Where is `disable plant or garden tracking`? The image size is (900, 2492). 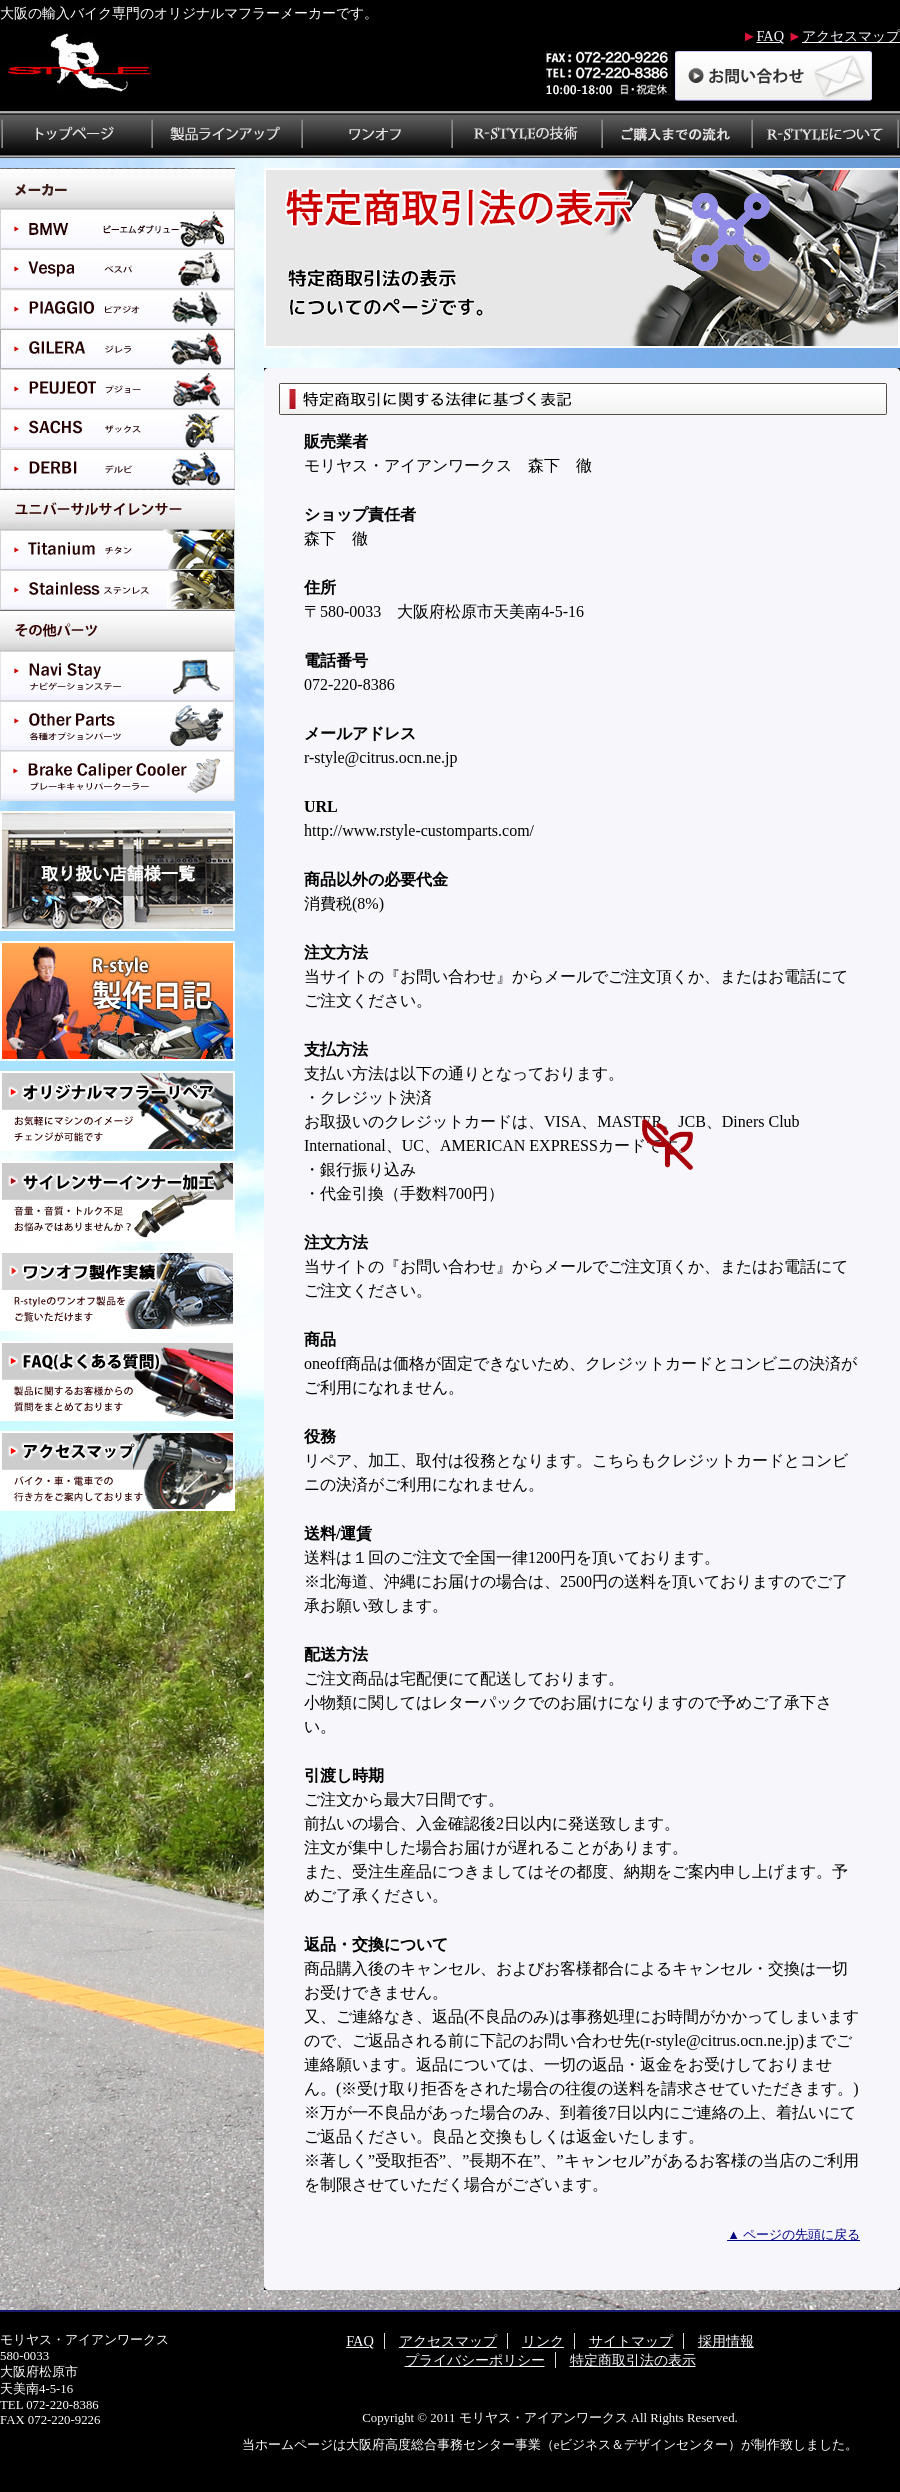 disable plant or garden tracking is located at coordinates (667, 1144).